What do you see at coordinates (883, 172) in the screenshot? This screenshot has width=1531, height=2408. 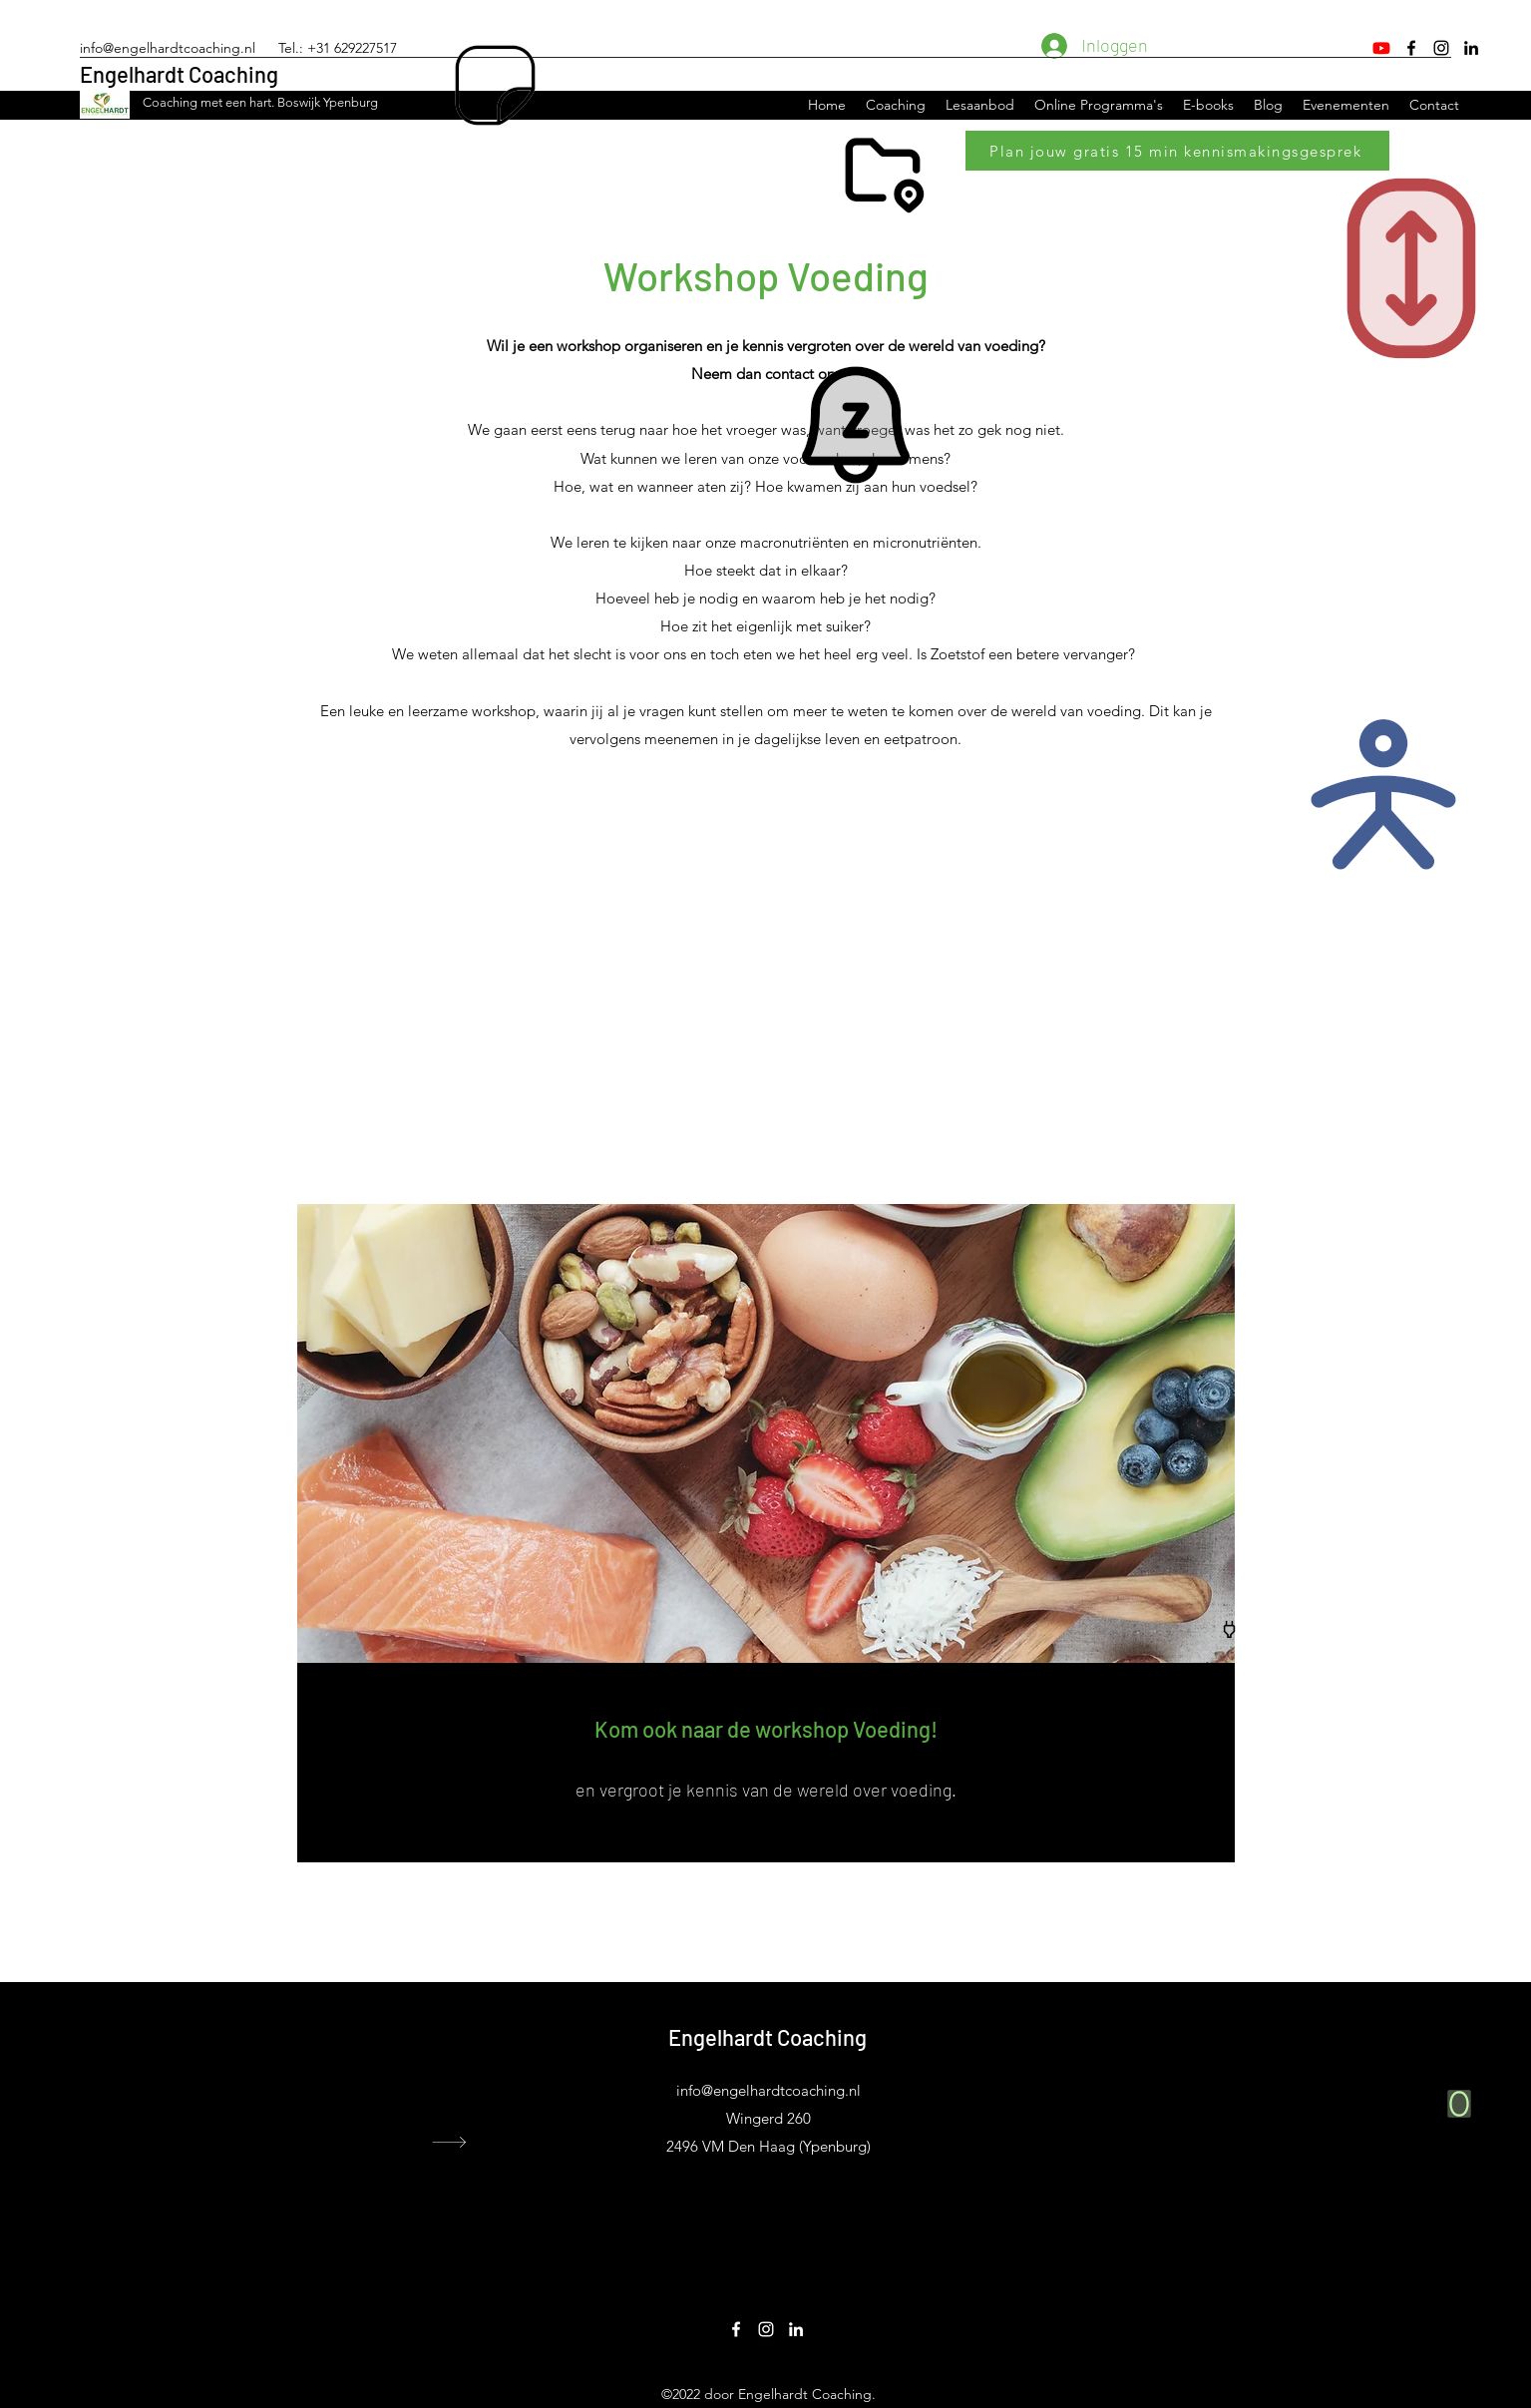 I see `pin a folder to quick access` at bounding box center [883, 172].